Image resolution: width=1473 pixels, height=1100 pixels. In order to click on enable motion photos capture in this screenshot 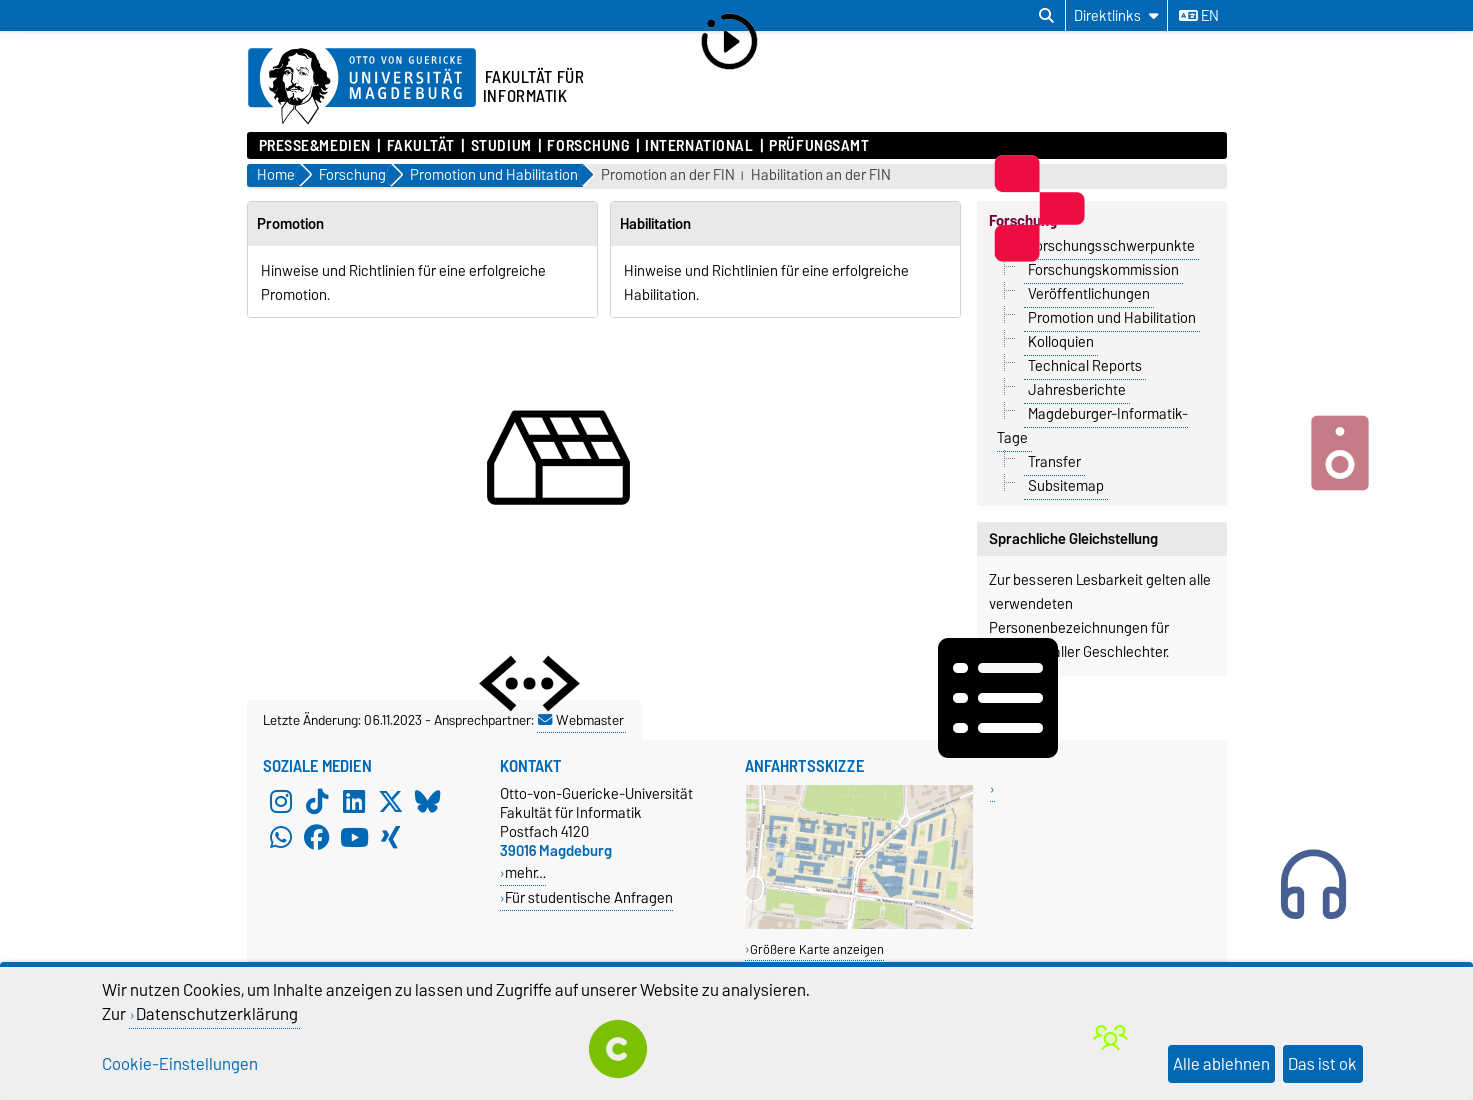, I will do `click(729, 41)`.